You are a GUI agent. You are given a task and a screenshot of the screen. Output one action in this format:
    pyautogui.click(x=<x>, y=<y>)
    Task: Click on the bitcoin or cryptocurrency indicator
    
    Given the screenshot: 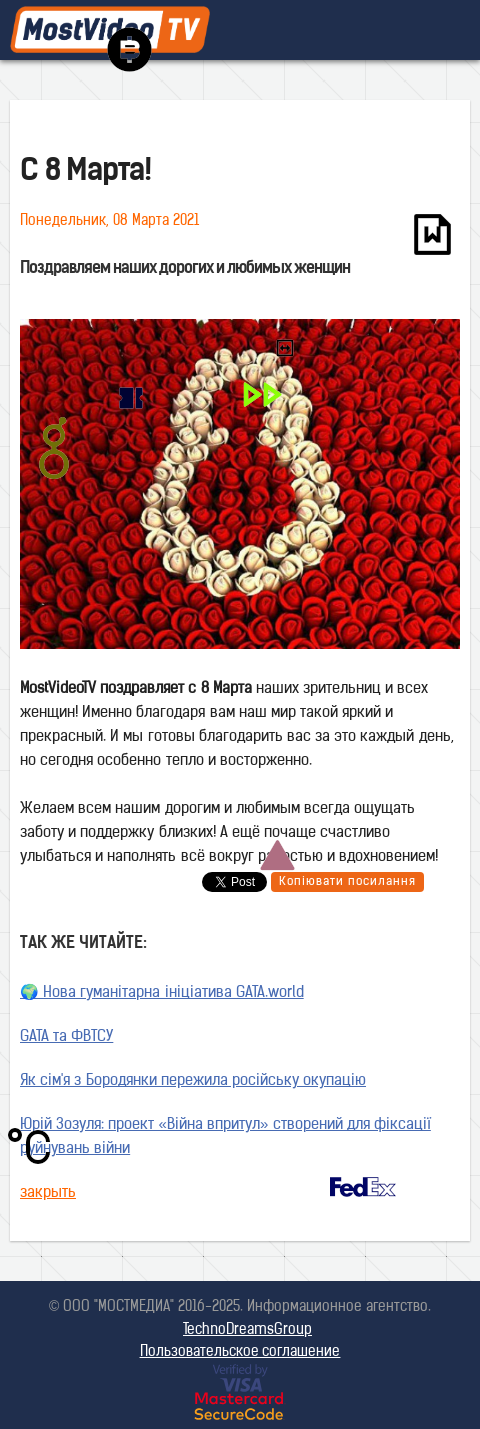 What is the action you would take?
    pyautogui.click(x=129, y=49)
    